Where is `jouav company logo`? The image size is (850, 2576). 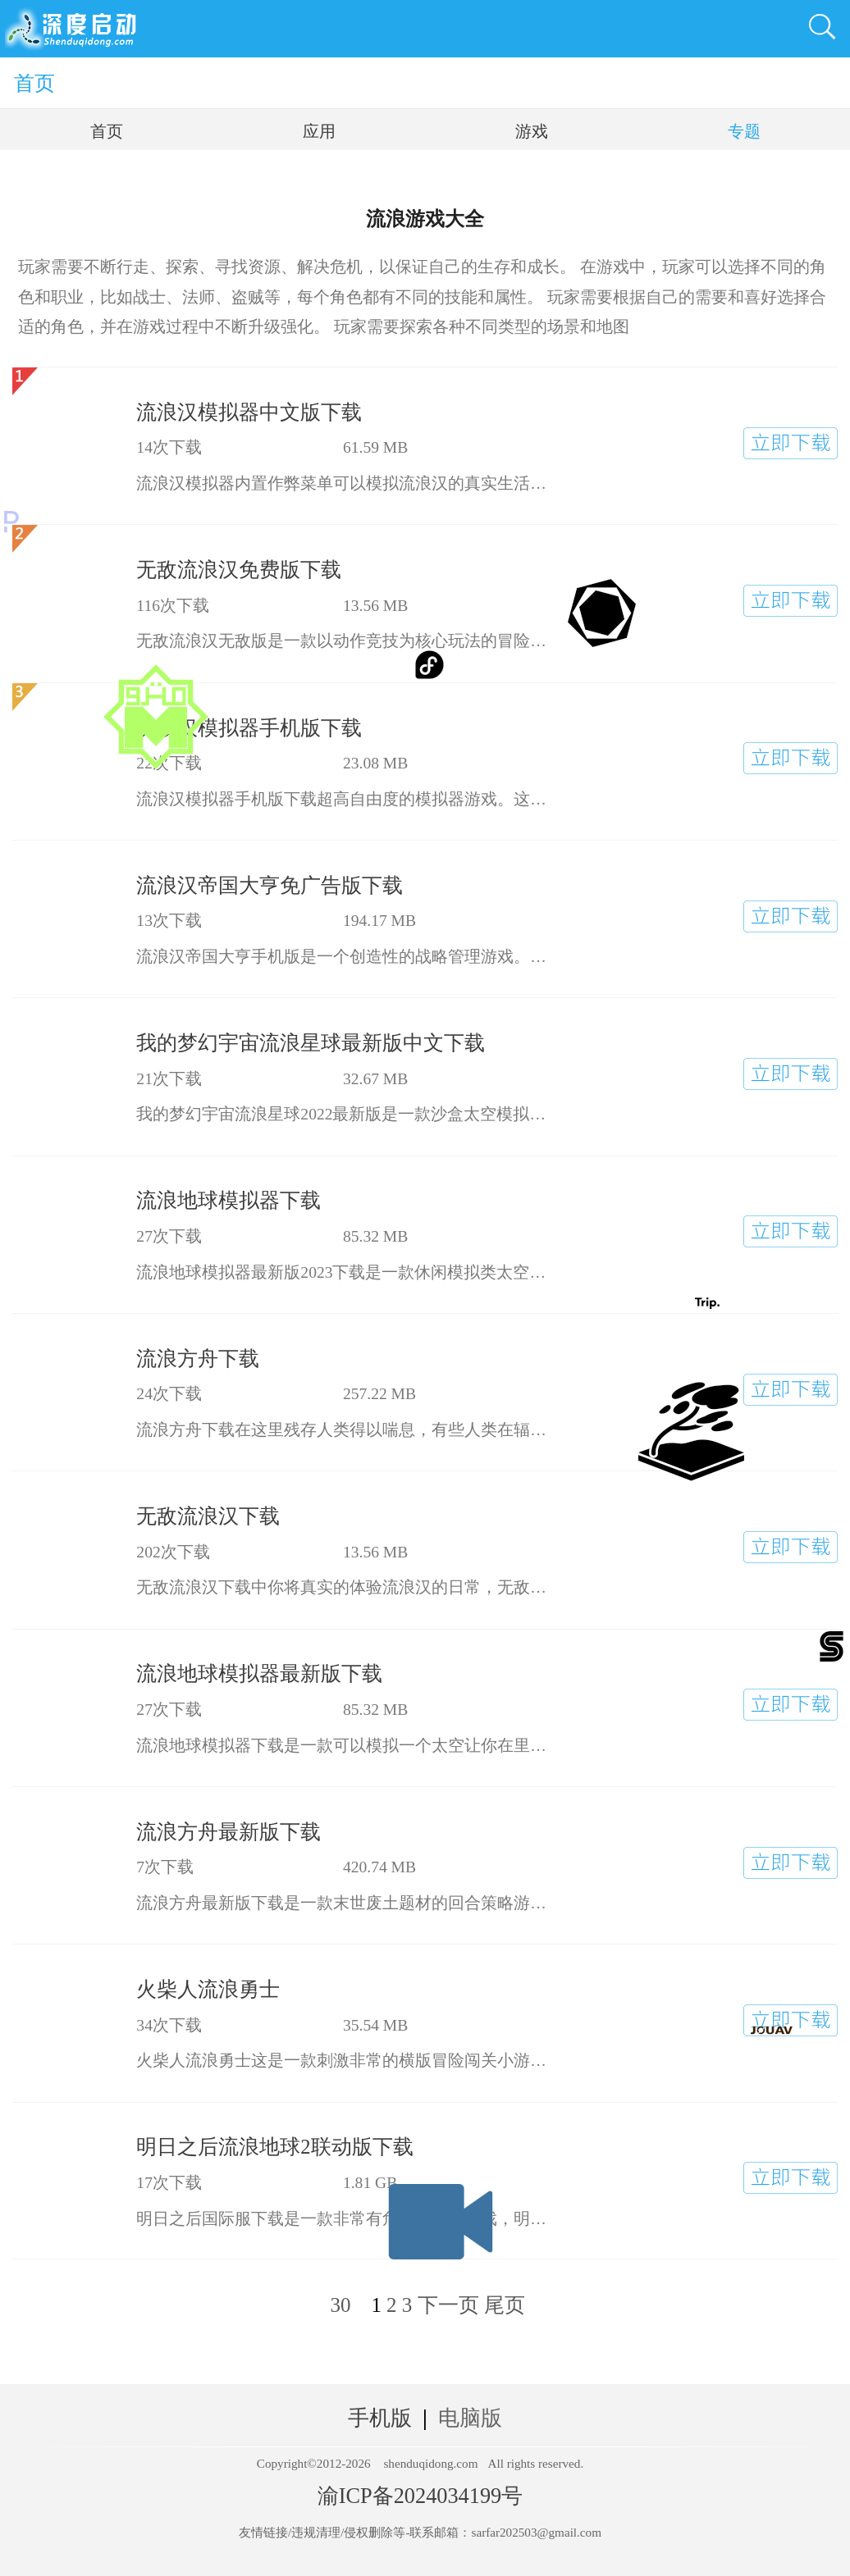
jouav company logo is located at coordinates (771, 2030).